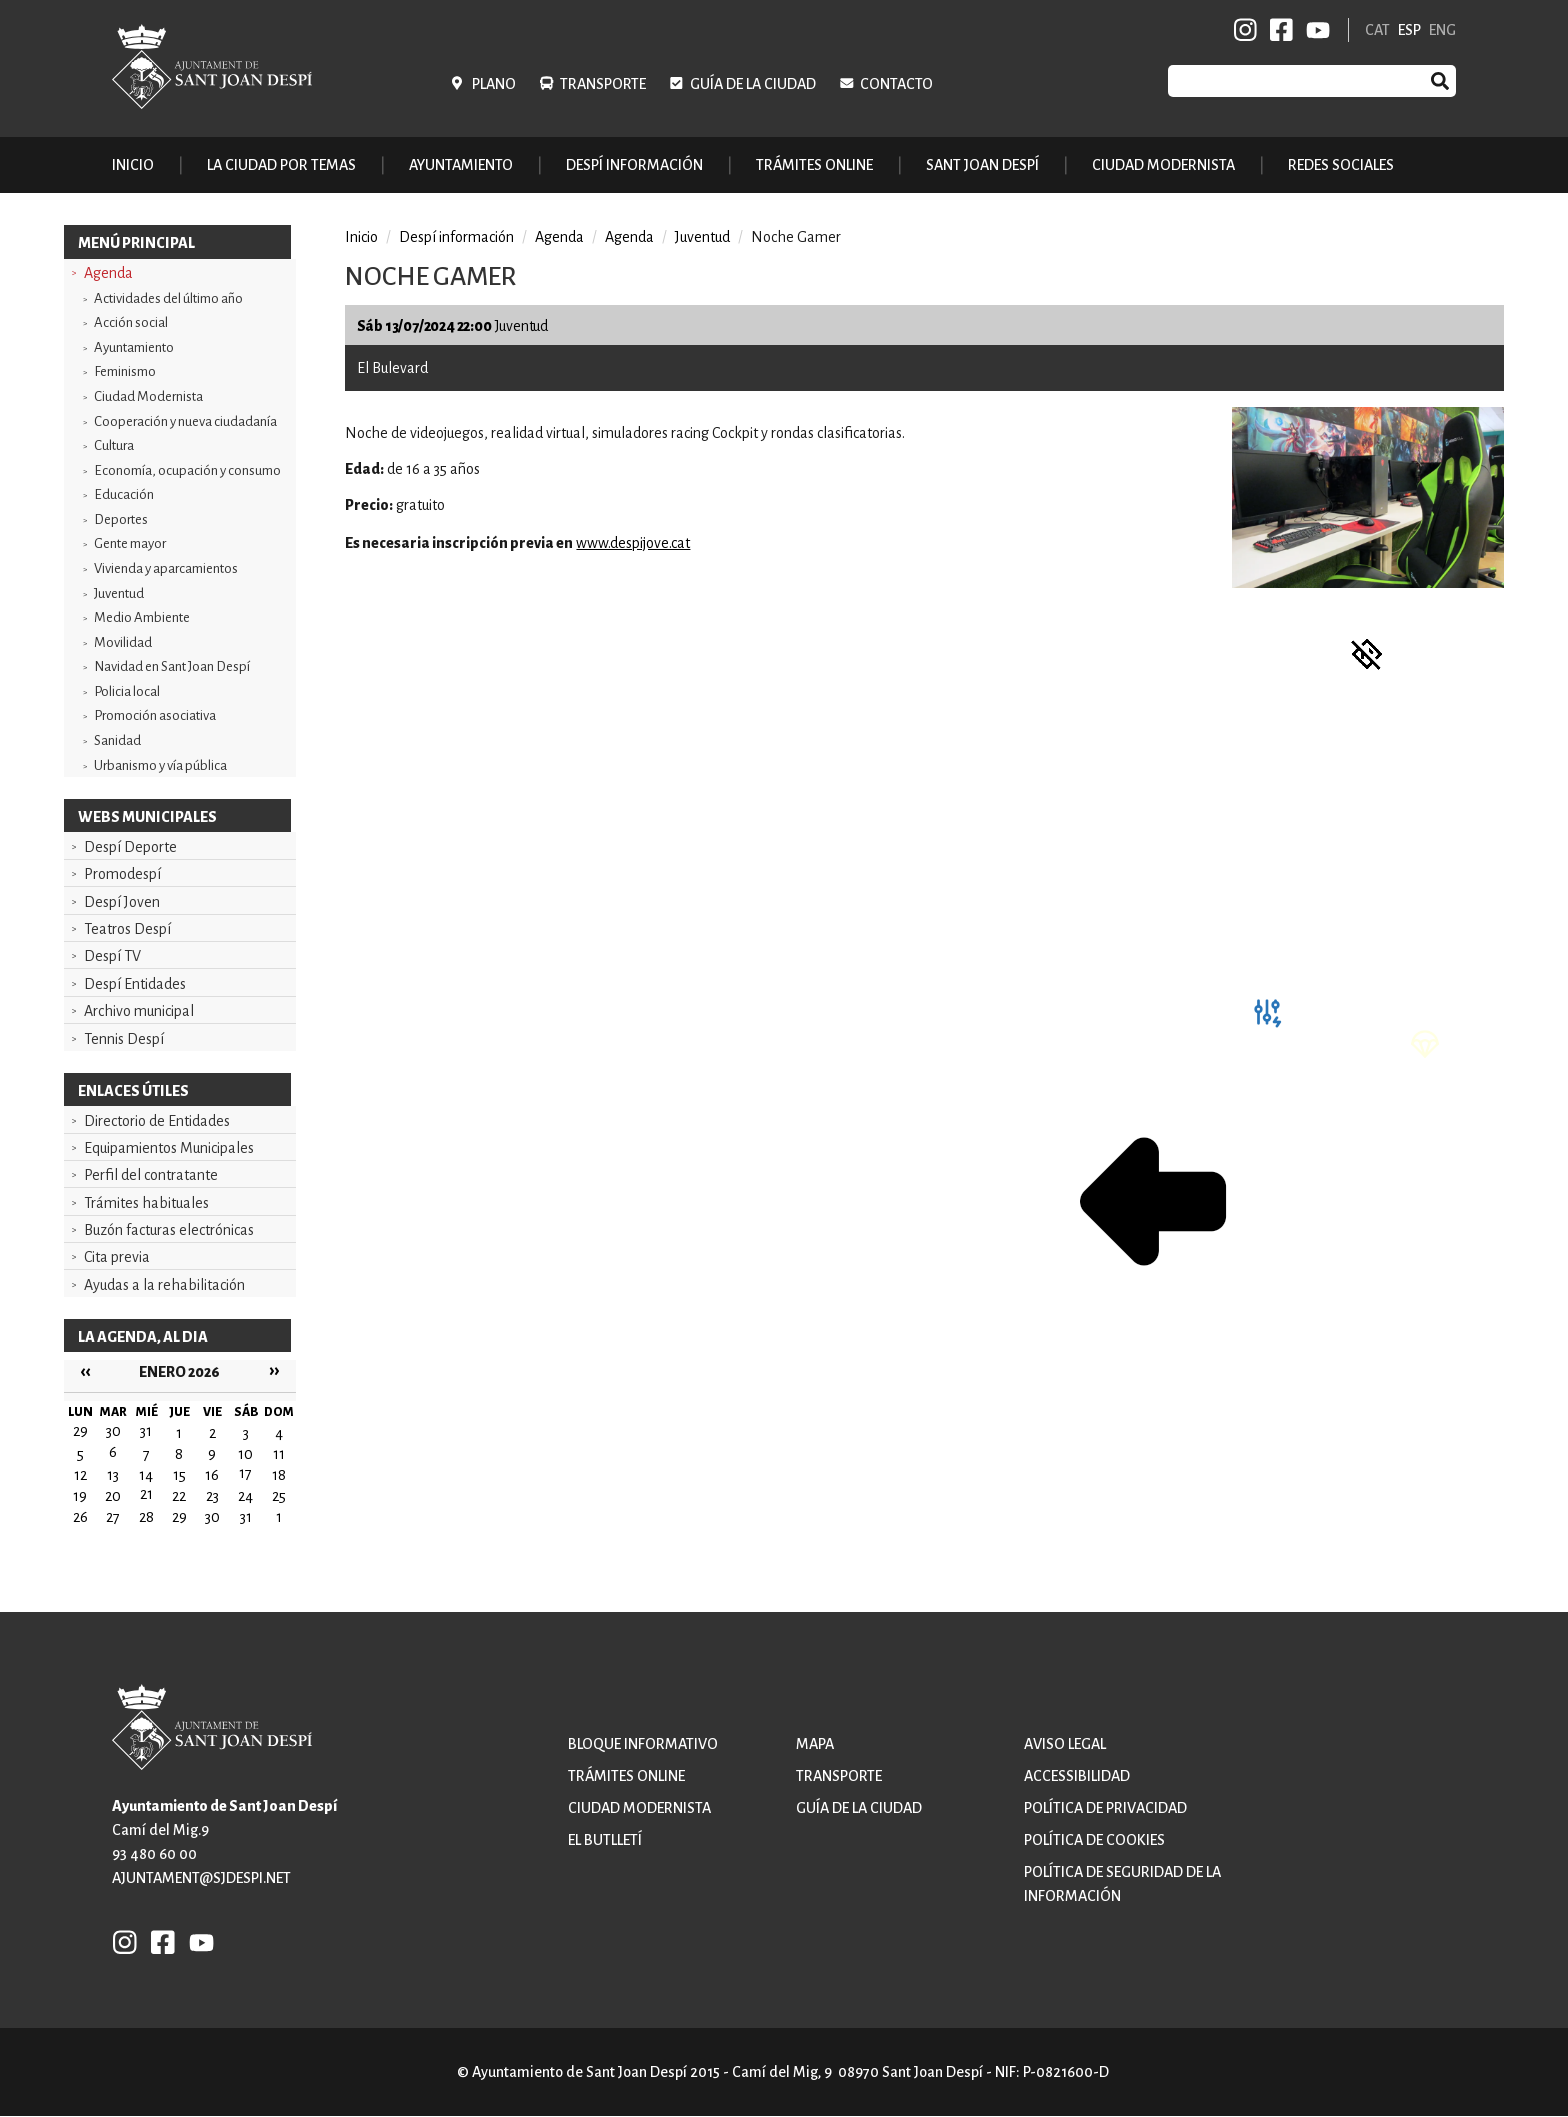  I want to click on go back to the previous screen, so click(1151, 1201).